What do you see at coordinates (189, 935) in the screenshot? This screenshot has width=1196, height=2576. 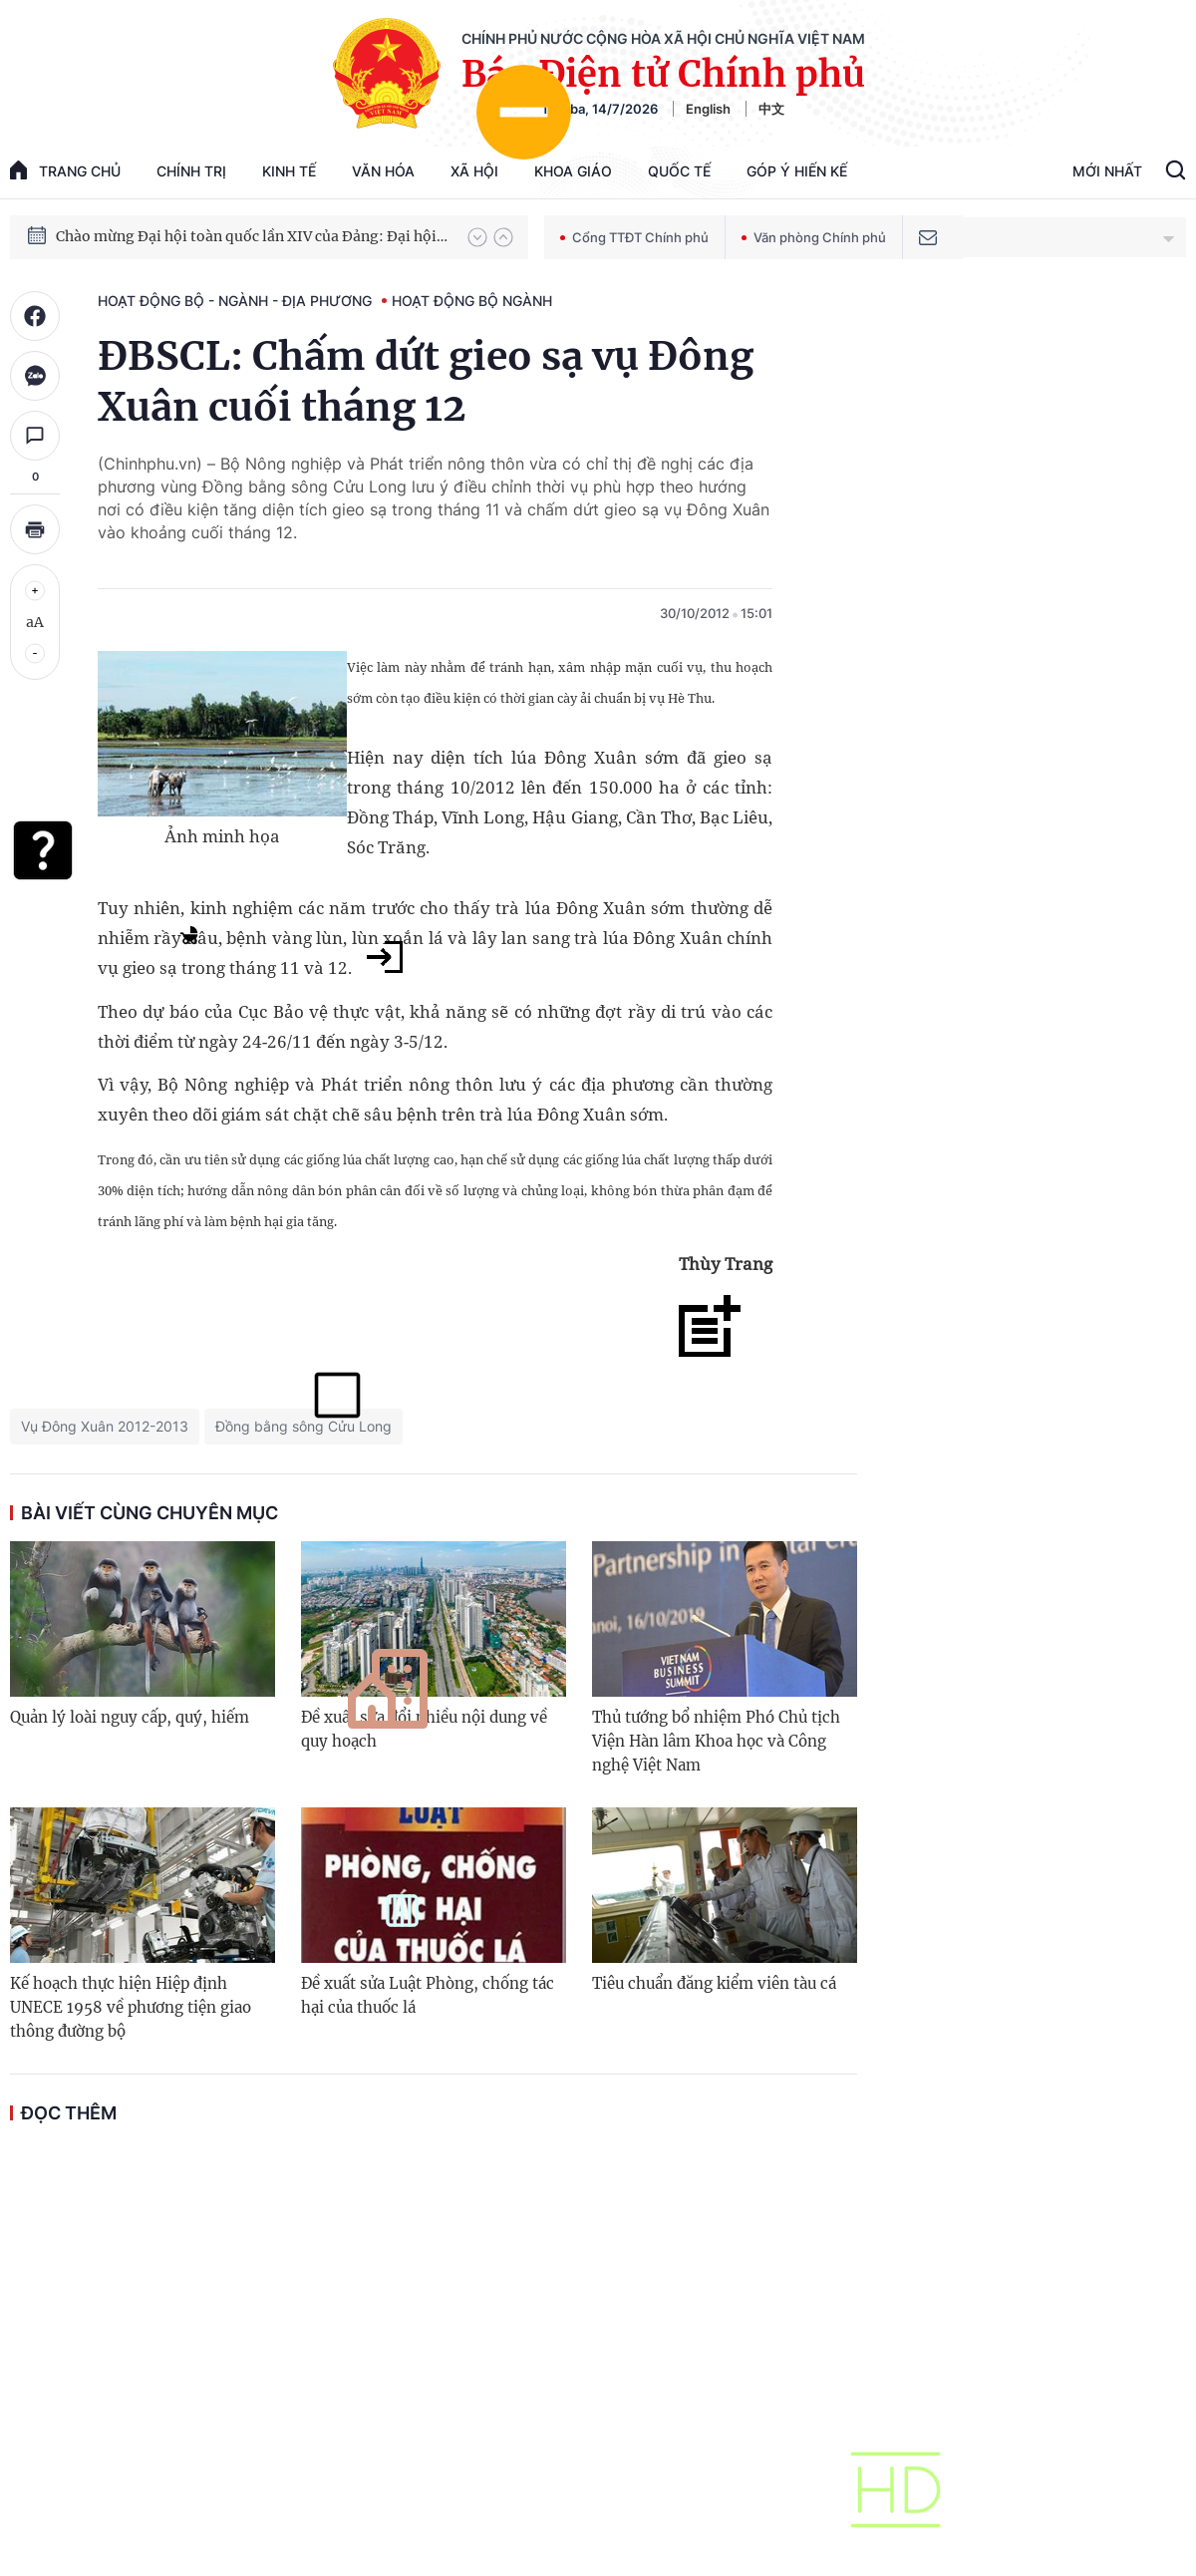 I see `indicates a child-friendly or family-friendly location` at bounding box center [189, 935].